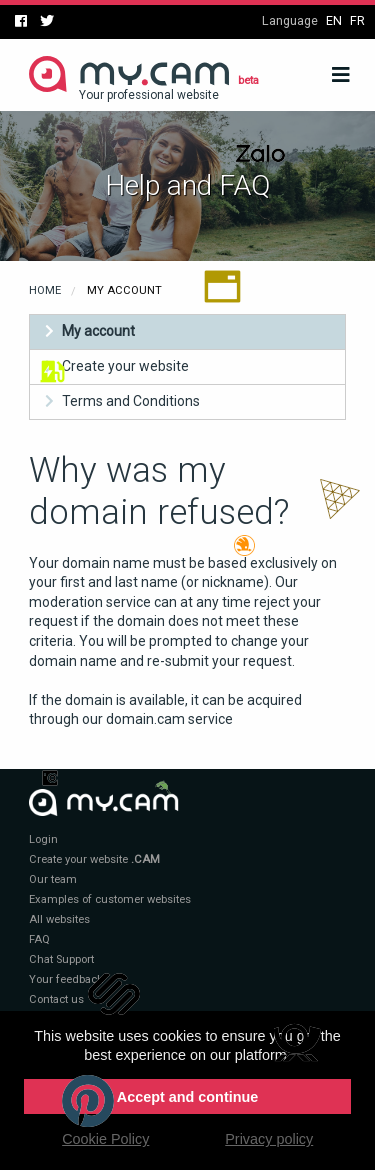  What do you see at coordinates (88, 1101) in the screenshot?
I see `open Pinterest app` at bounding box center [88, 1101].